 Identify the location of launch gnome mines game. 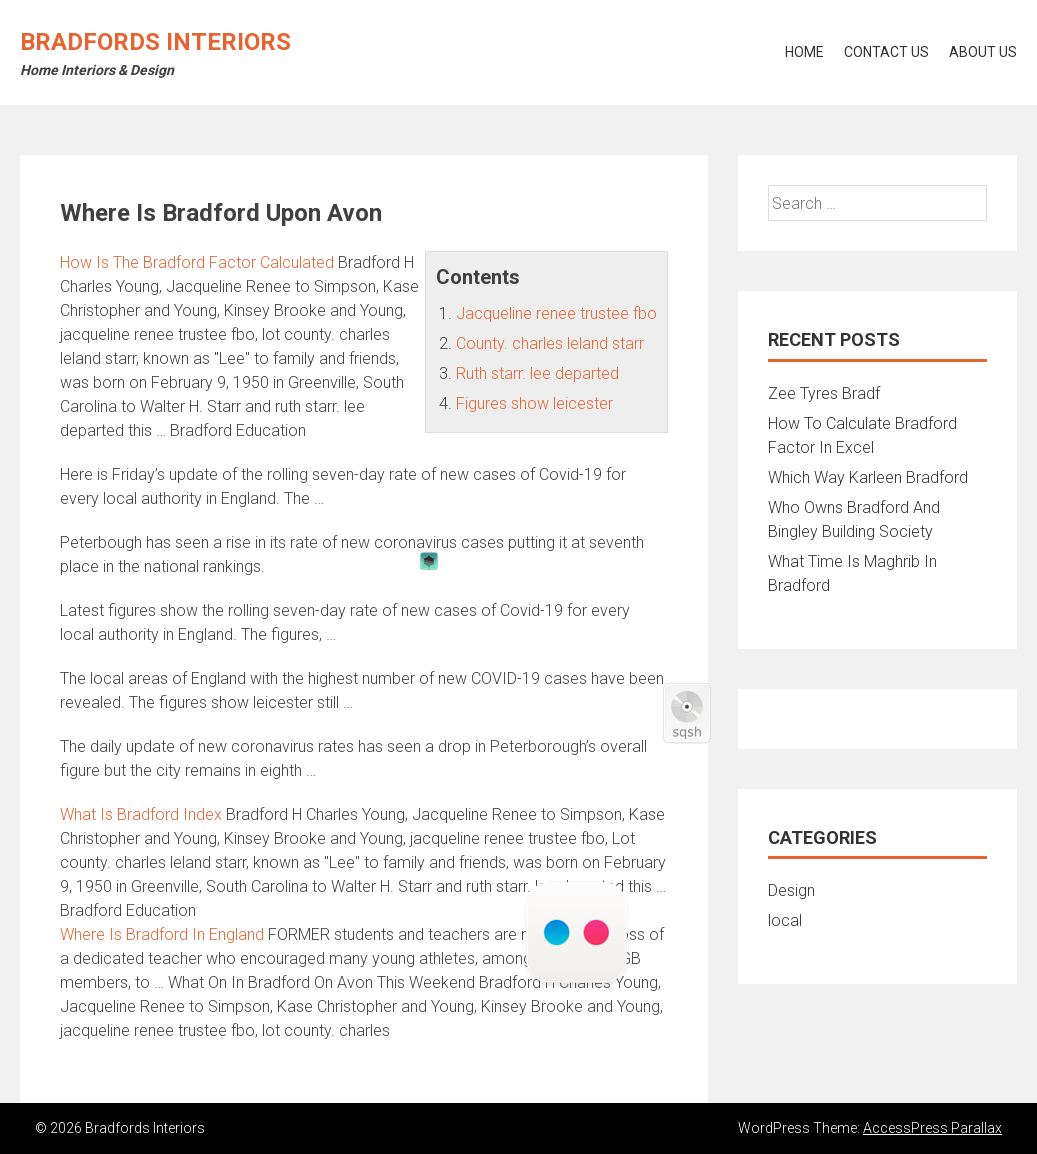
(429, 561).